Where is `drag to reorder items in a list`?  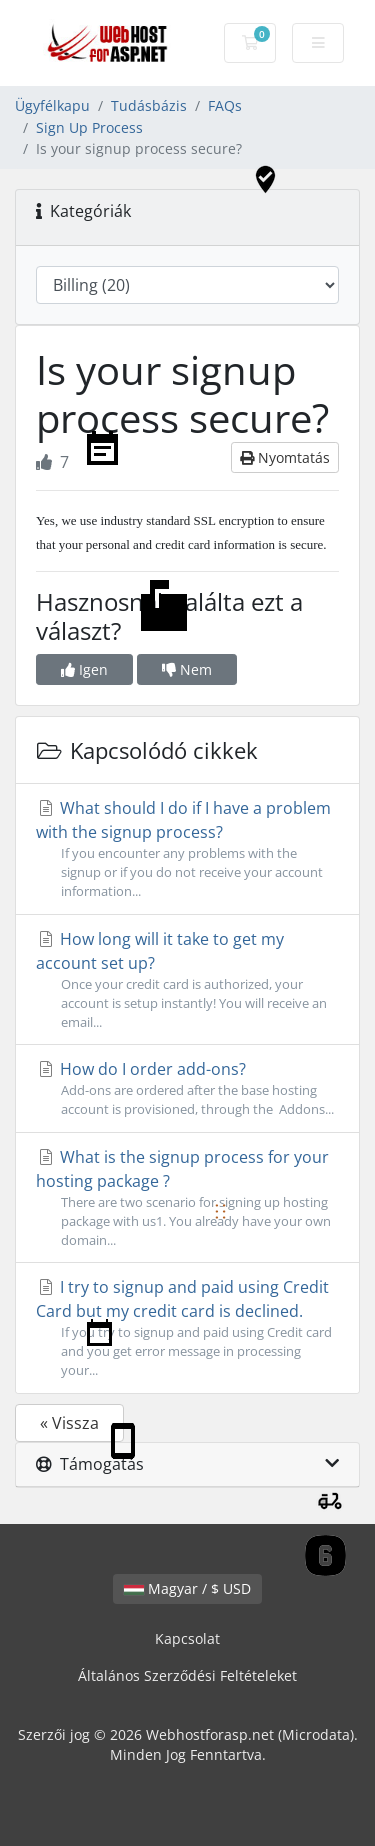 drag to reorder items in a list is located at coordinates (220, 1211).